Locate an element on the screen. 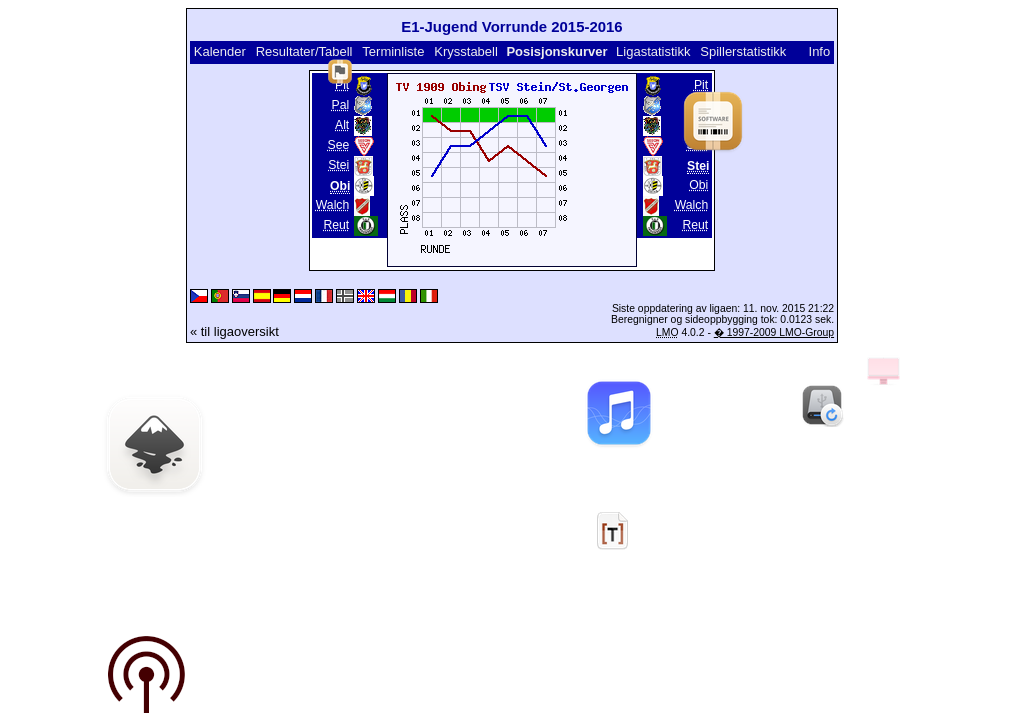  a software installation package file is located at coordinates (713, 122).